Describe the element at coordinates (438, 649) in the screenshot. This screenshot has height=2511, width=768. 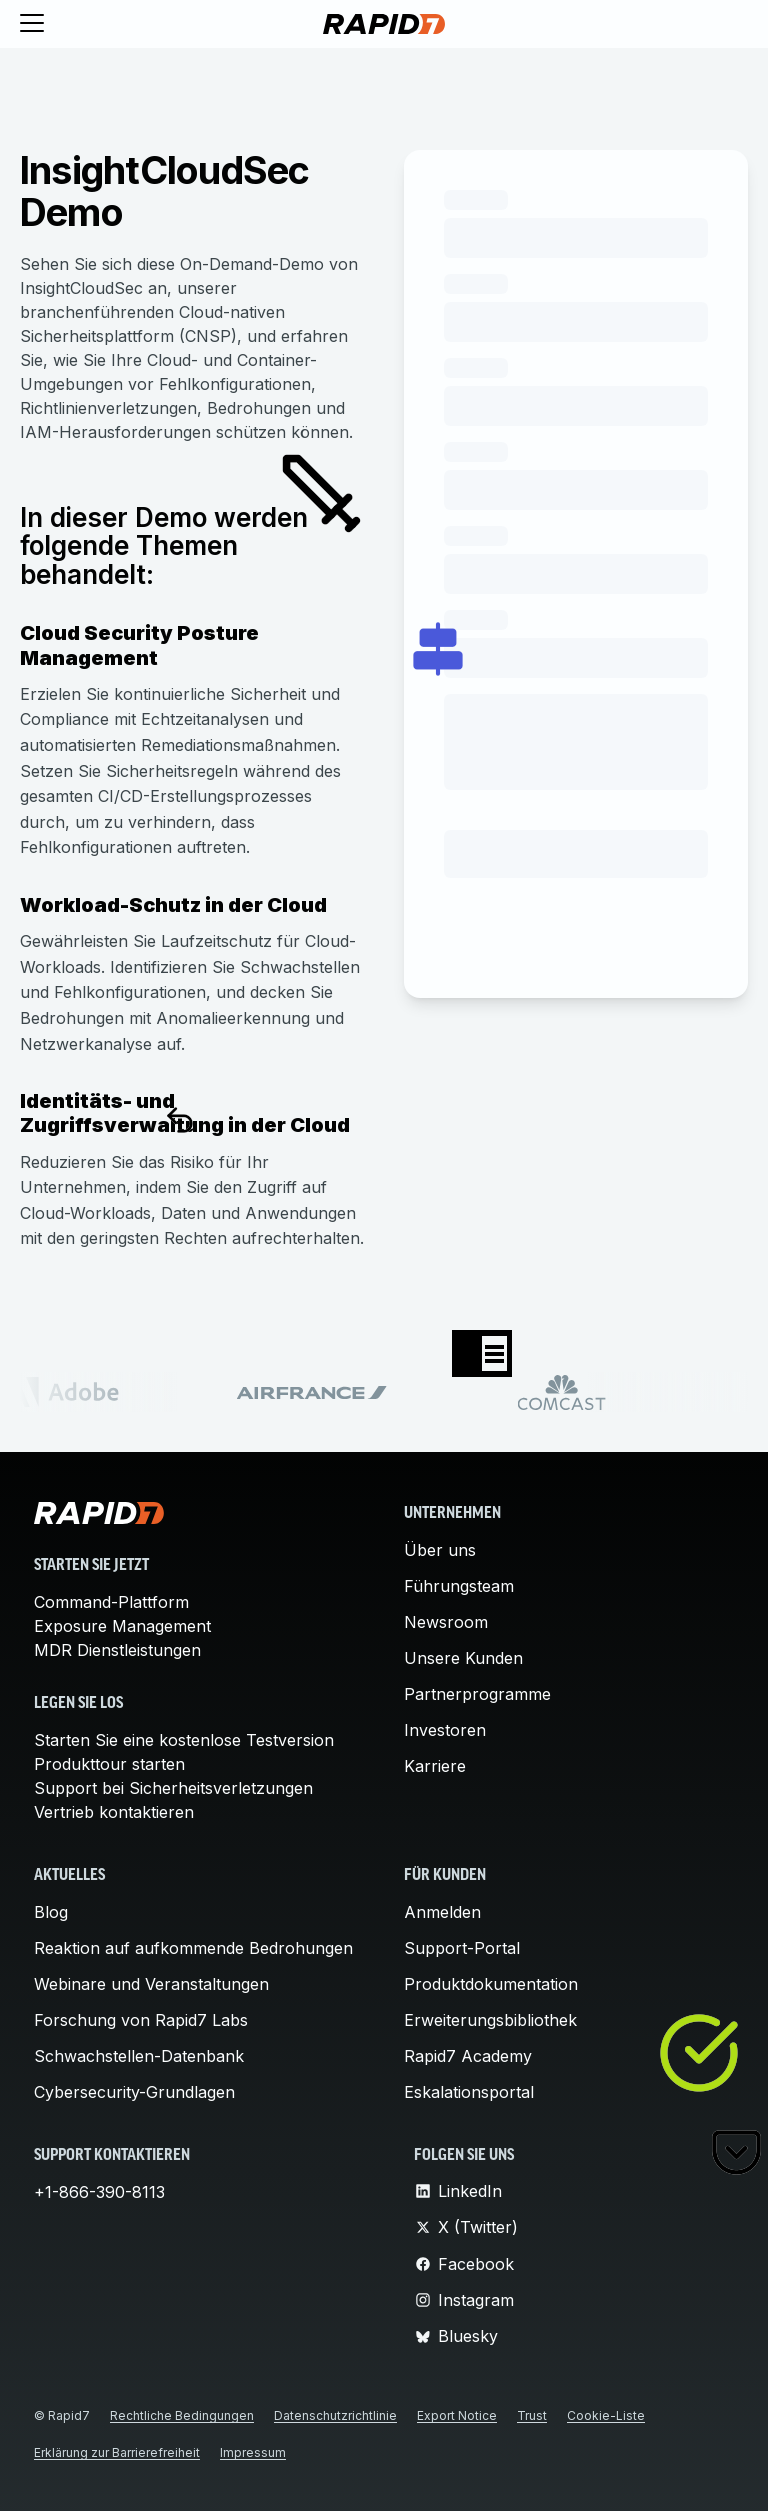
I see `align objects to horizontal center` at that location.